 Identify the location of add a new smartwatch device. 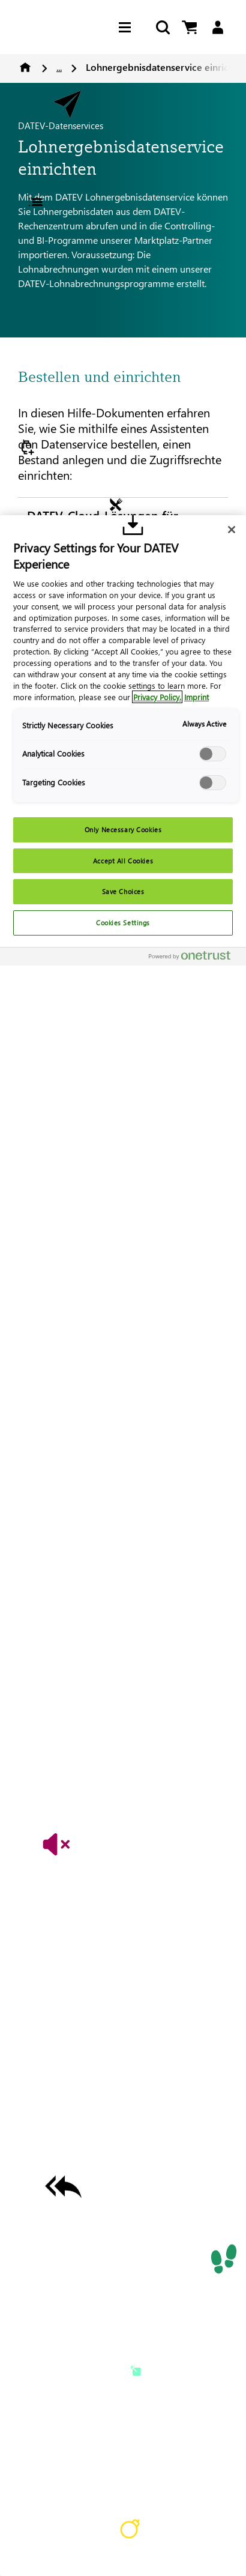
(26, 447).